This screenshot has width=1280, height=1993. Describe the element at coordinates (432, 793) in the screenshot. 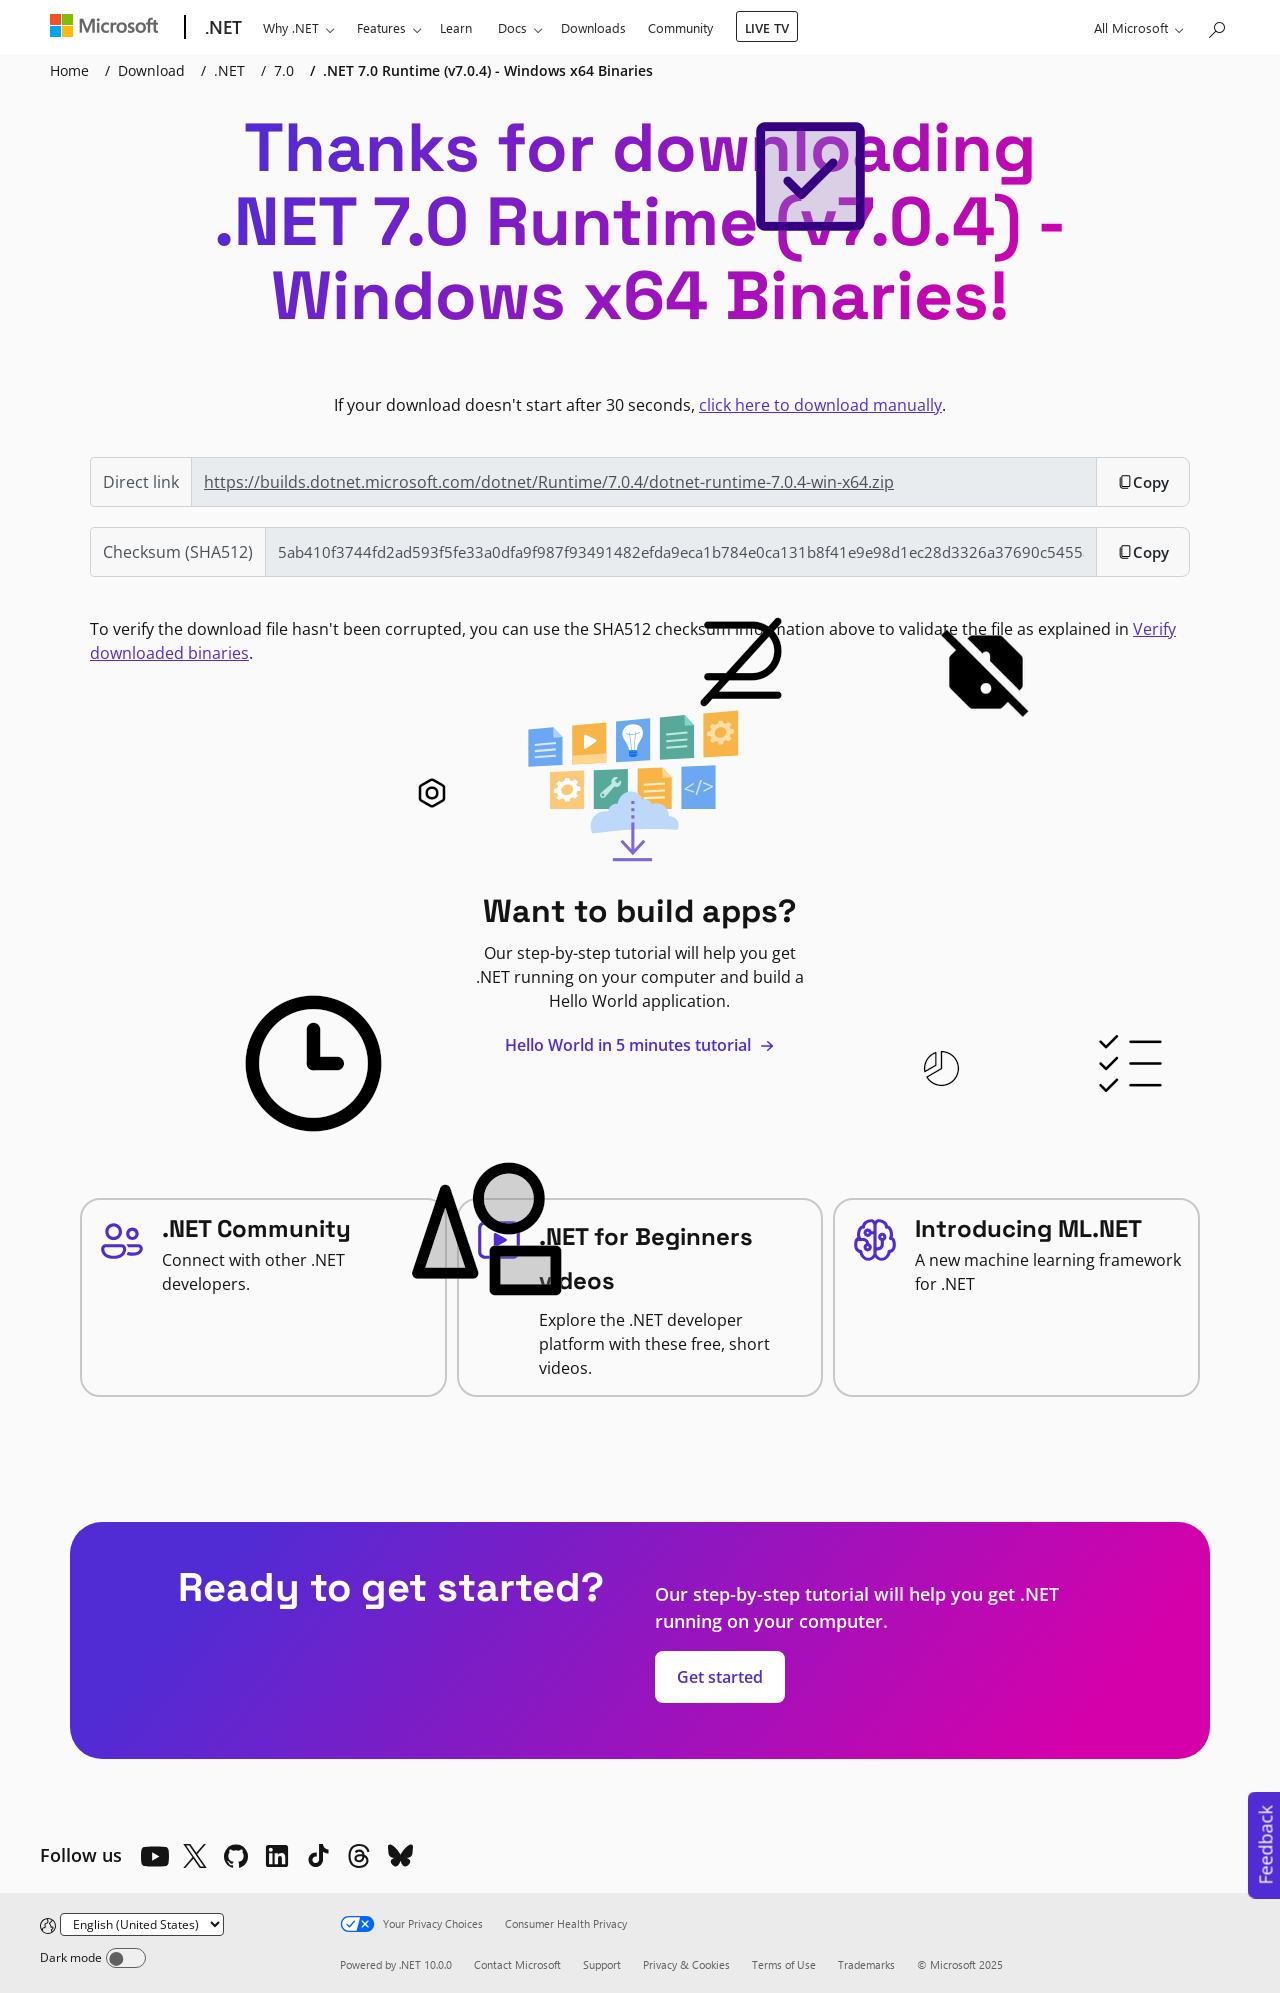

I see `access settings or configuration options` at that location.